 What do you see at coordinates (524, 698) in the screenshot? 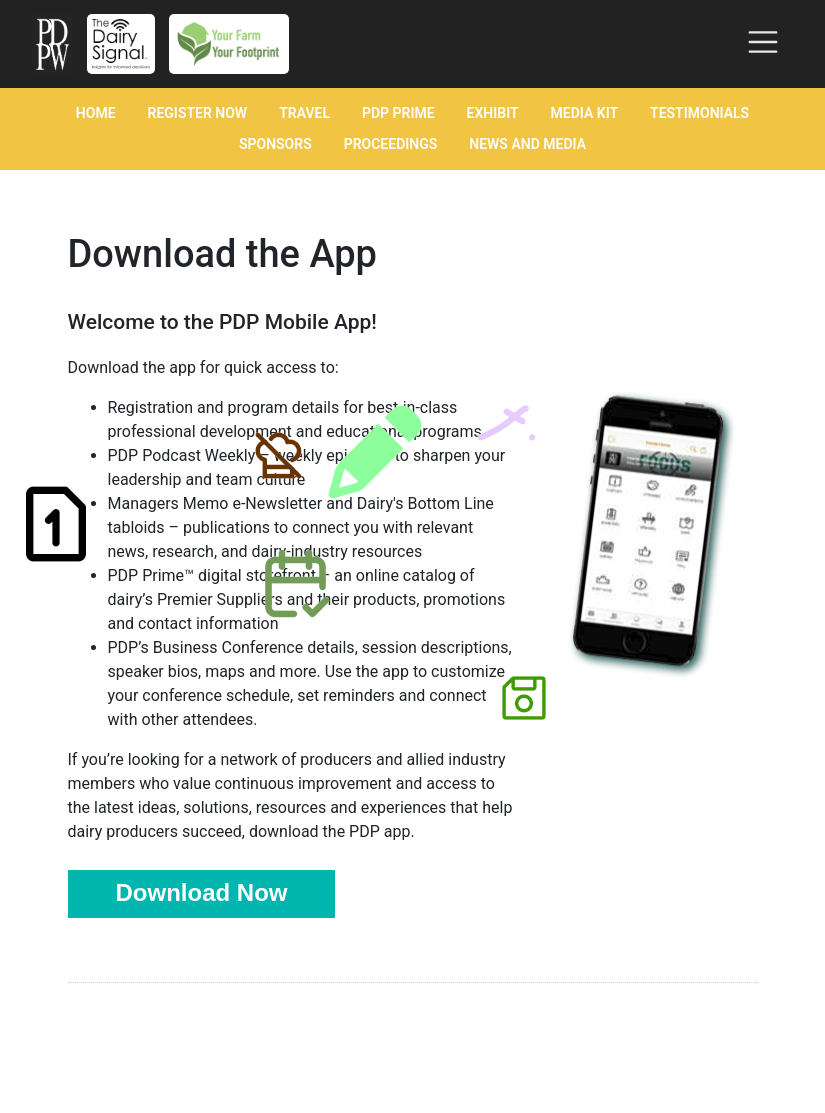
I see `save current file or document` at bounding box center [524, 698].